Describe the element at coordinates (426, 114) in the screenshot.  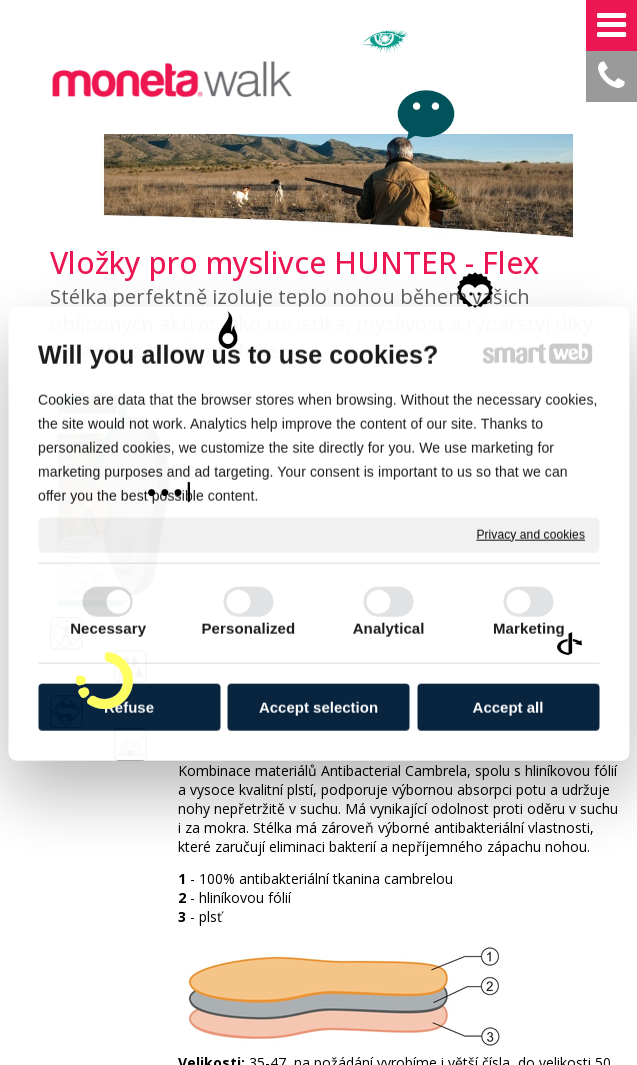
I see `open wechat messaging app` at that location.